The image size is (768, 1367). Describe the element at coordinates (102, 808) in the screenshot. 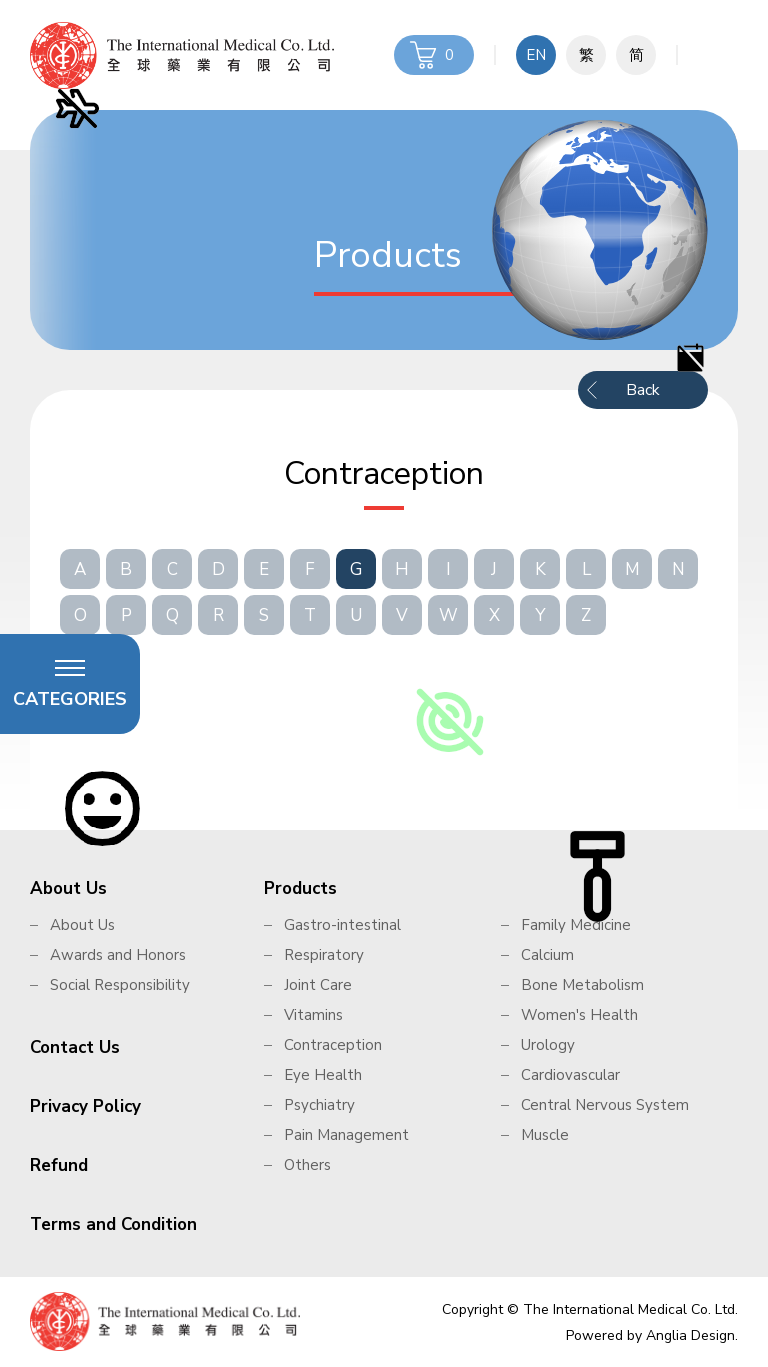

I see `set your mood or status` at that location.